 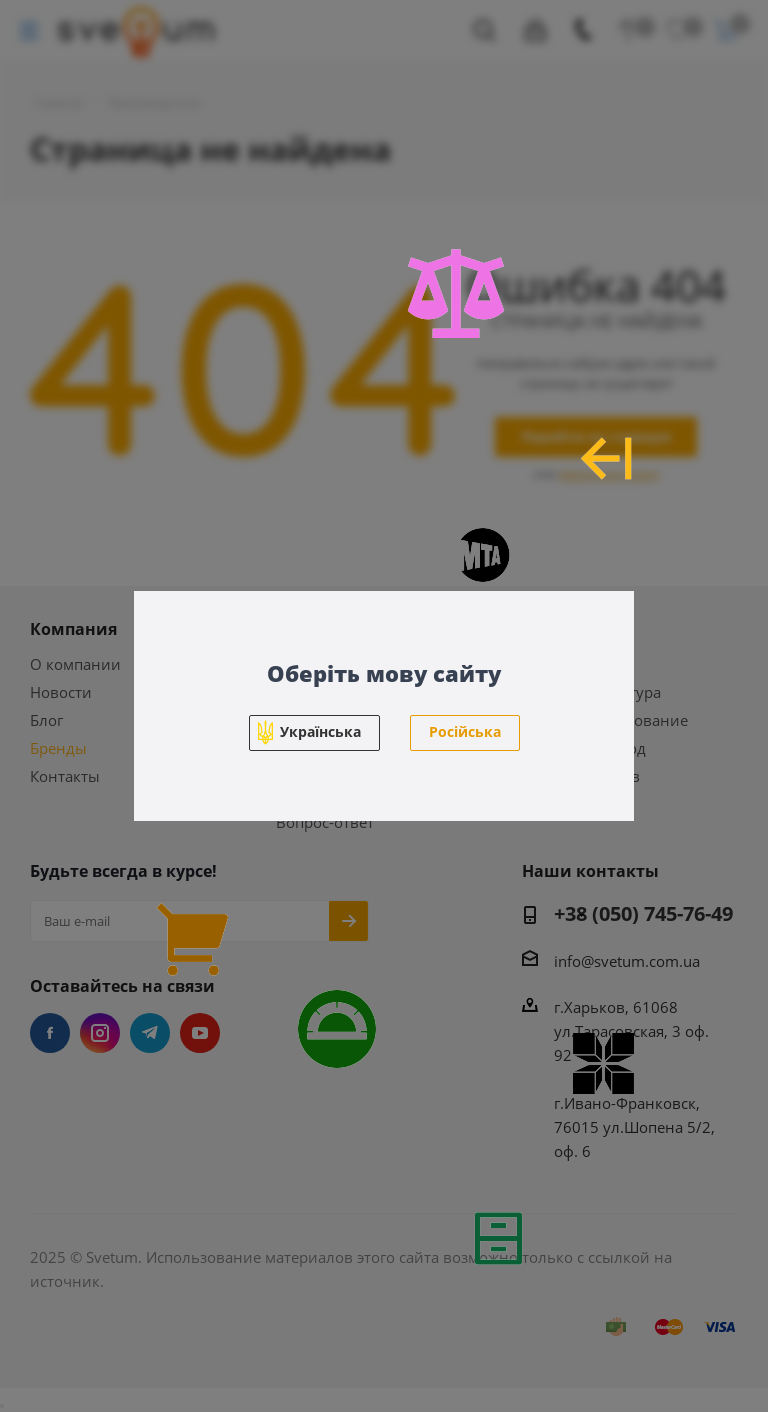 What do you see at coordinates (603, 1063) in the screenshot?
I see `open Code::Blocks IDE` at bounding box center [603, 1063].